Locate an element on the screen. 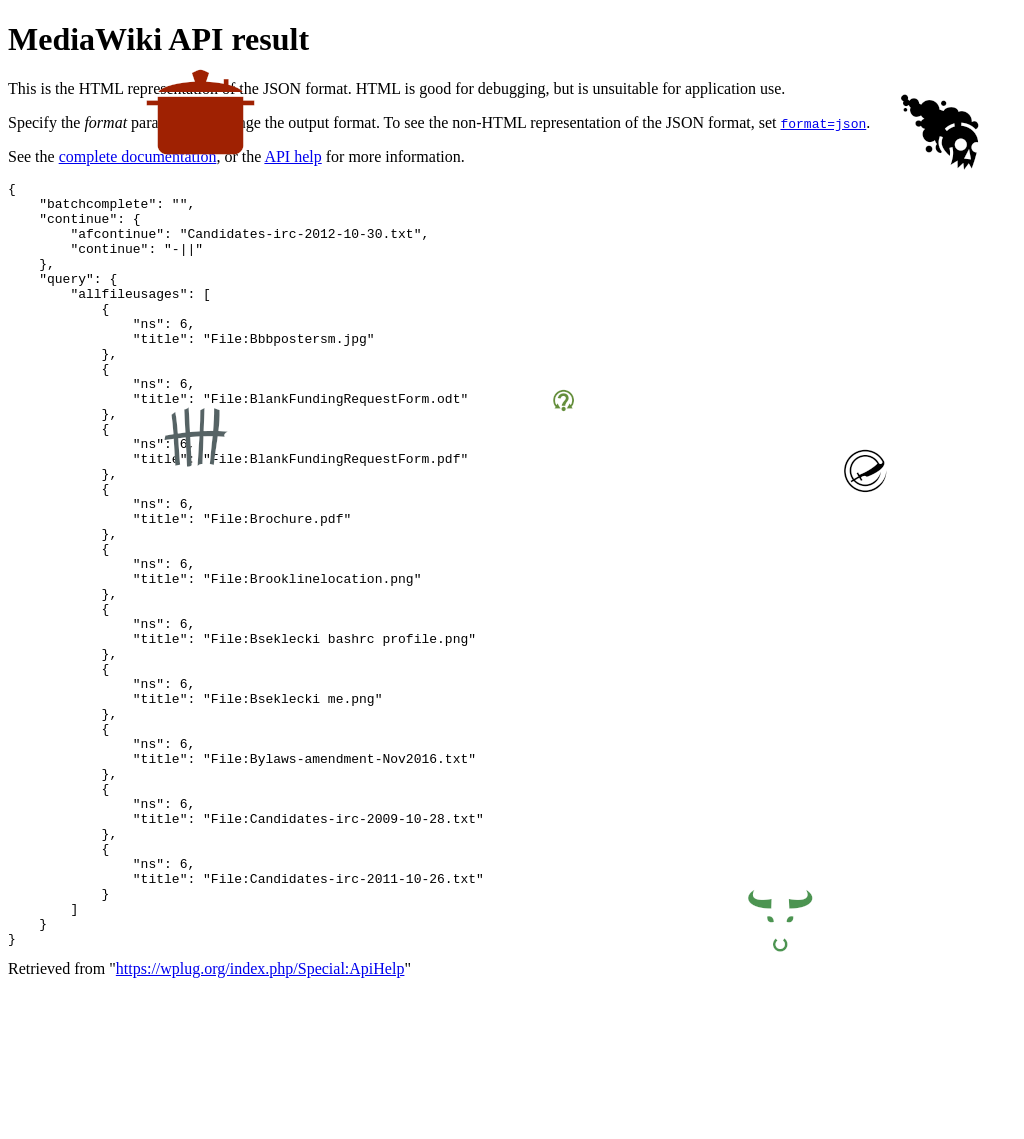  indicates a count of five items or points is located at coordinates (196, 437).